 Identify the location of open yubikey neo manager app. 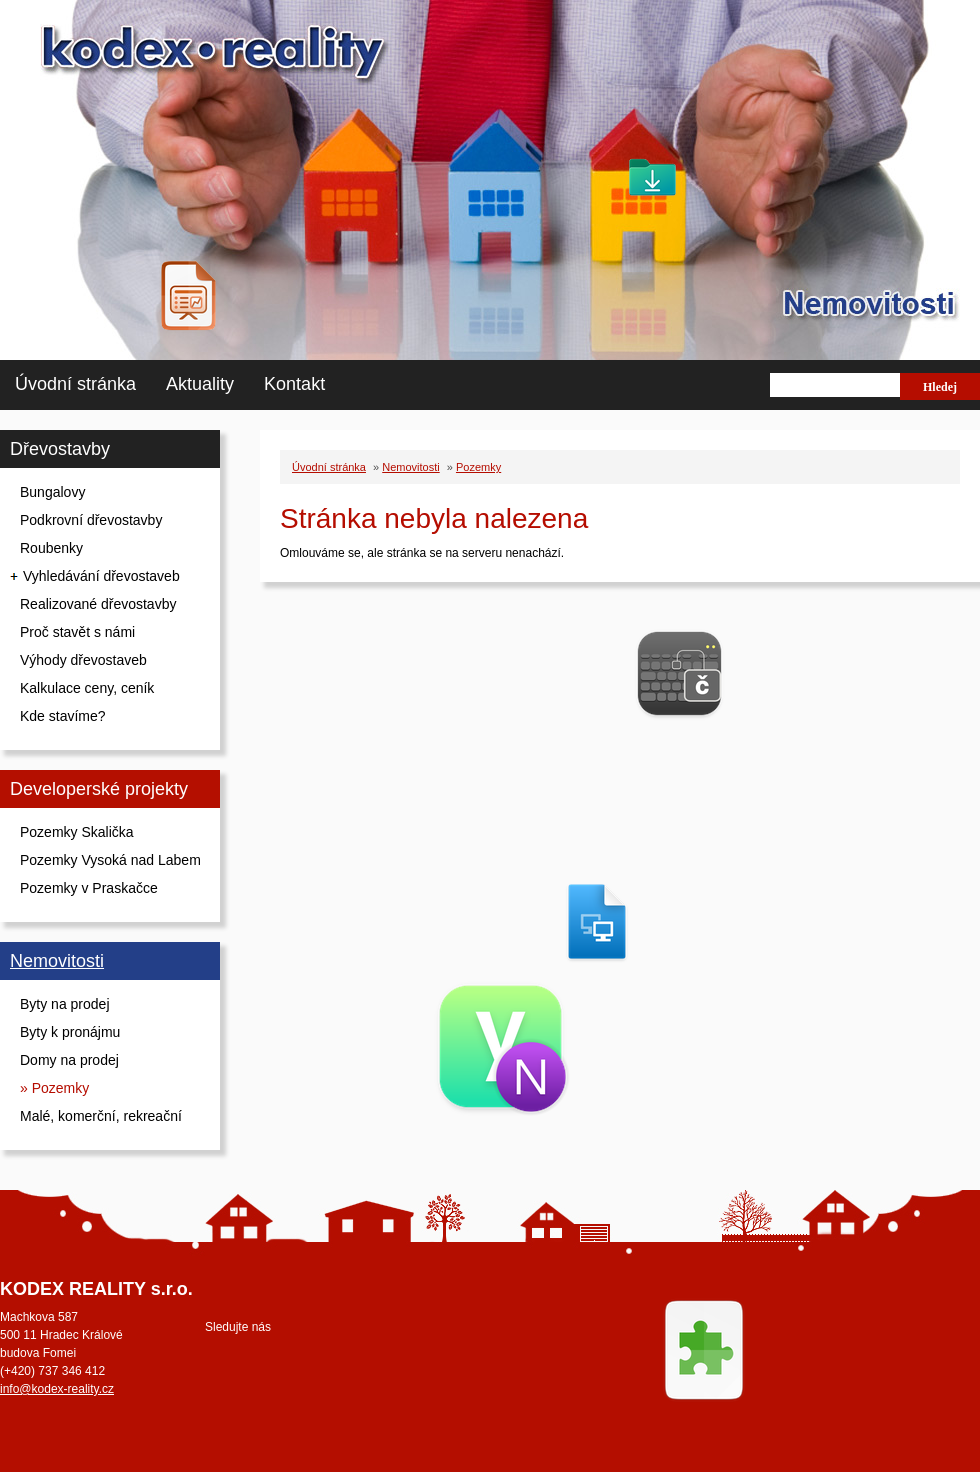
(500, 1046).